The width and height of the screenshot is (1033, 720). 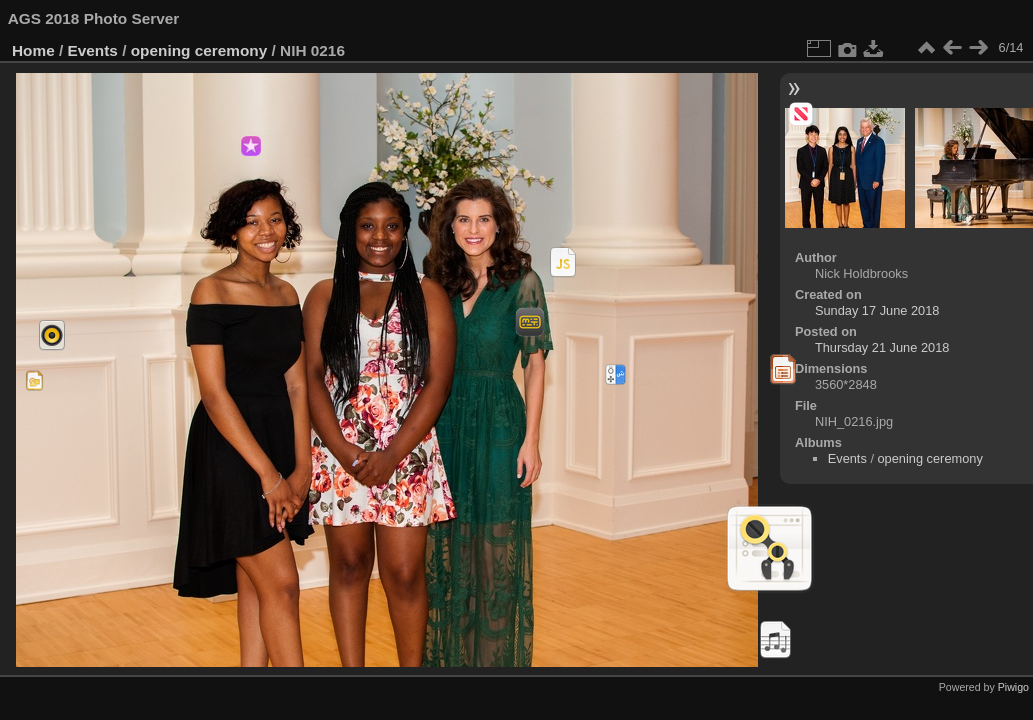 What do you see at coordinates (615, 374) in the screenshot?
I see `open GNOME Characters app` at bounding box center [615, 374].